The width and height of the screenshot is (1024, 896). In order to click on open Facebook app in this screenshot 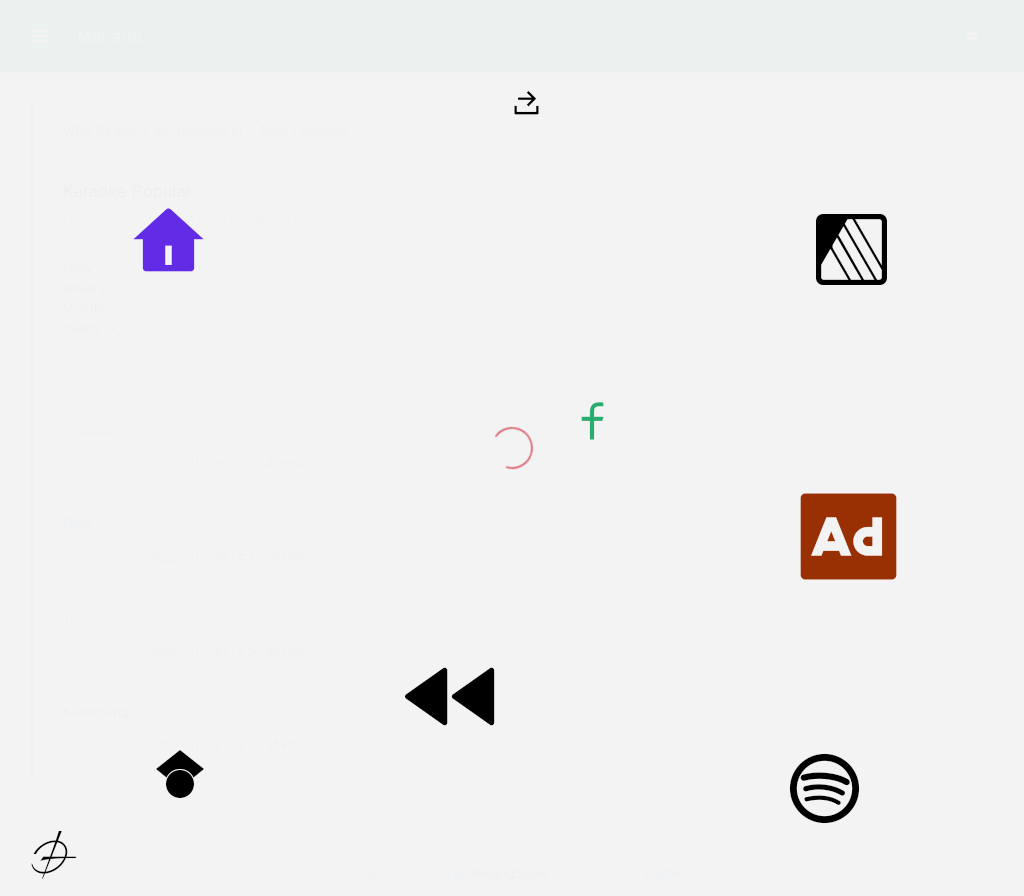, I will do `click(592, 423)`.